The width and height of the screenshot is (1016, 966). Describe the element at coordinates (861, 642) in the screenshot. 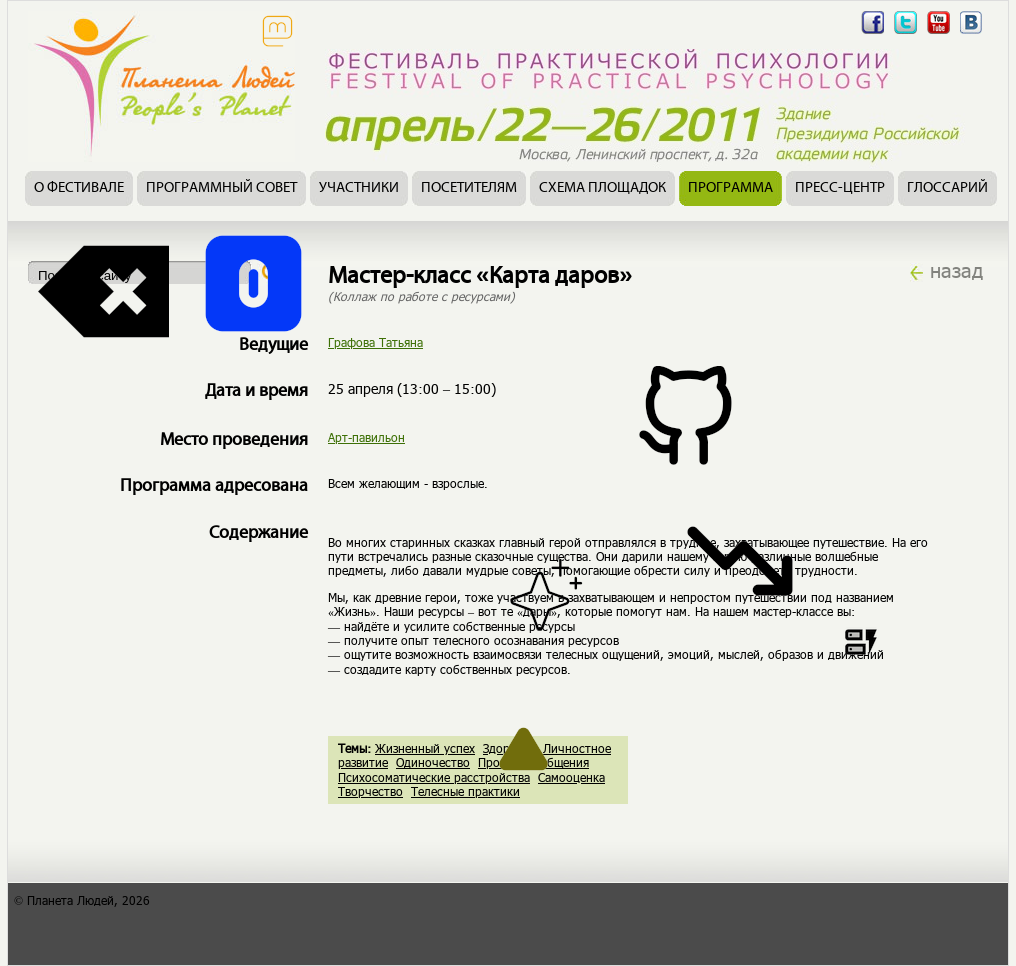

I see `access dynamic form builder` at that location.